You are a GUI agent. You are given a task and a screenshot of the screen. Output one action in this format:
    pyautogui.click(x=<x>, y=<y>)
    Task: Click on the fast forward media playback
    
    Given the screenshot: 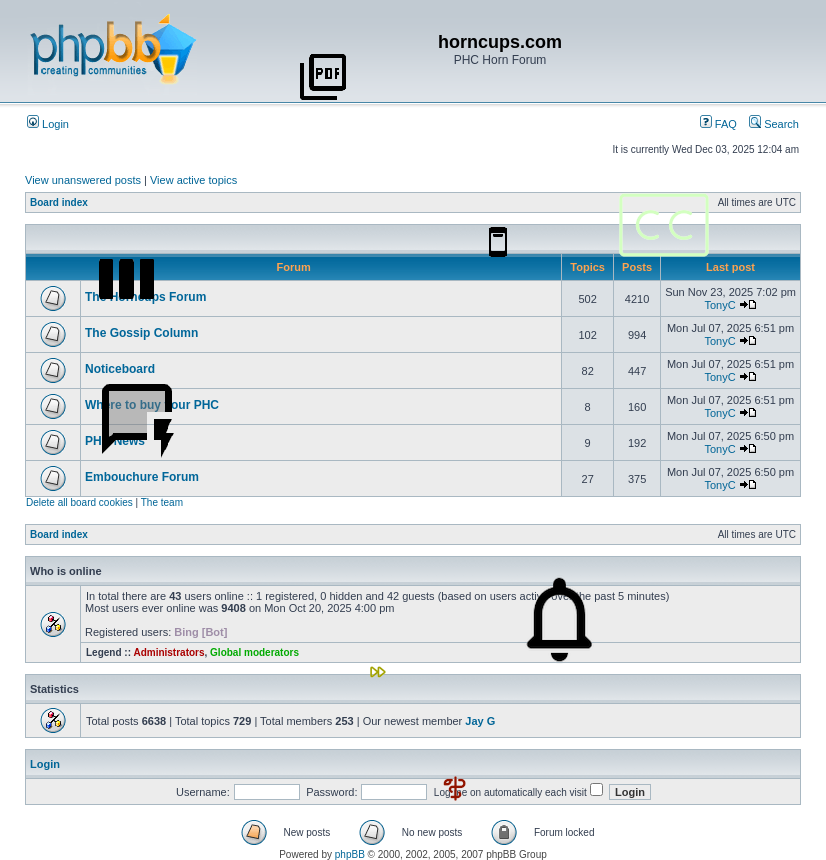 What is the action you would take?
    pyautogui.click(x=377, y=672)
    